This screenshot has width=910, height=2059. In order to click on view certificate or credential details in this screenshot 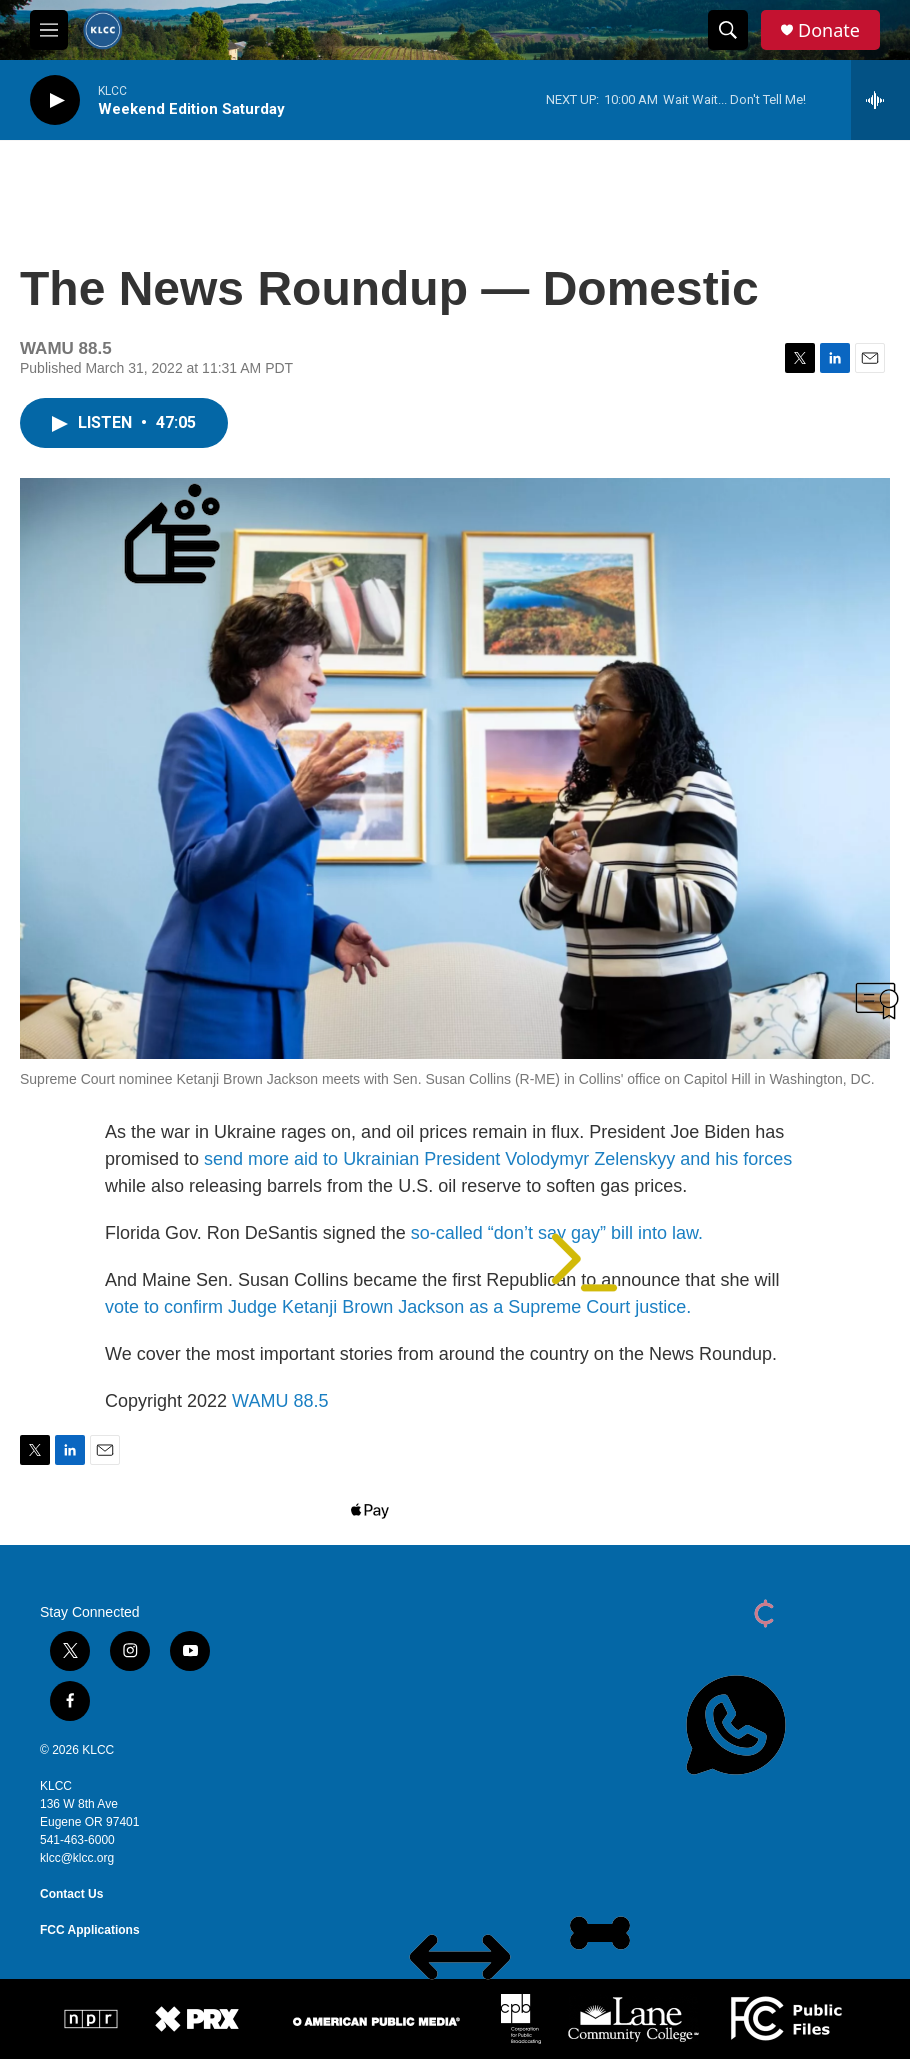, I will do `click(875, 999)`.